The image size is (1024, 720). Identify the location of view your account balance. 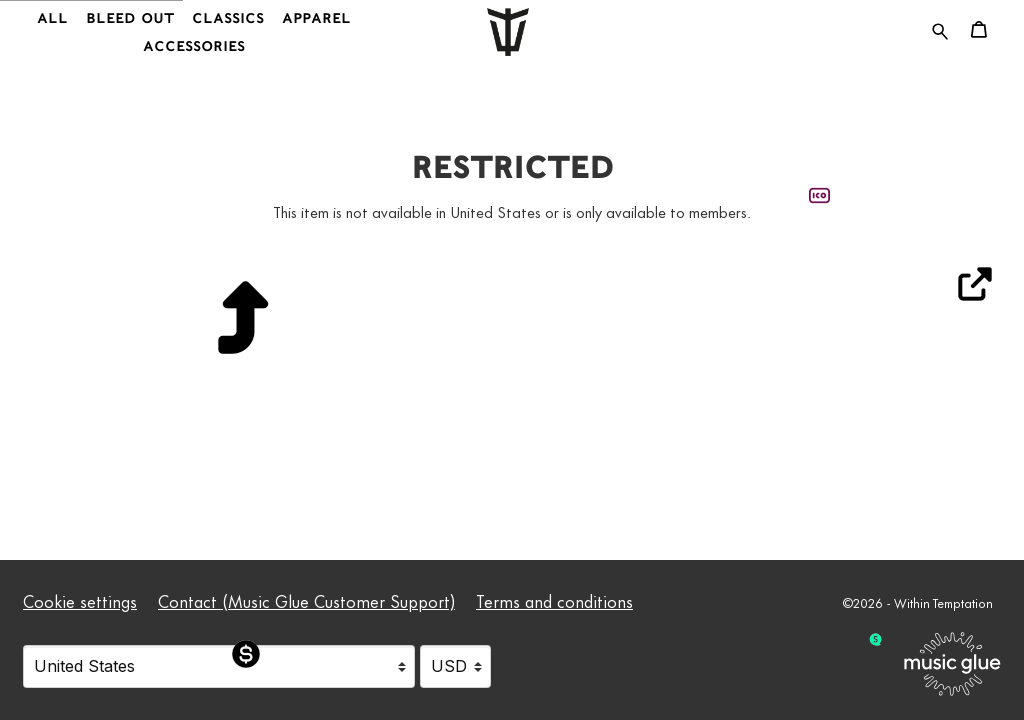
(246, 654).